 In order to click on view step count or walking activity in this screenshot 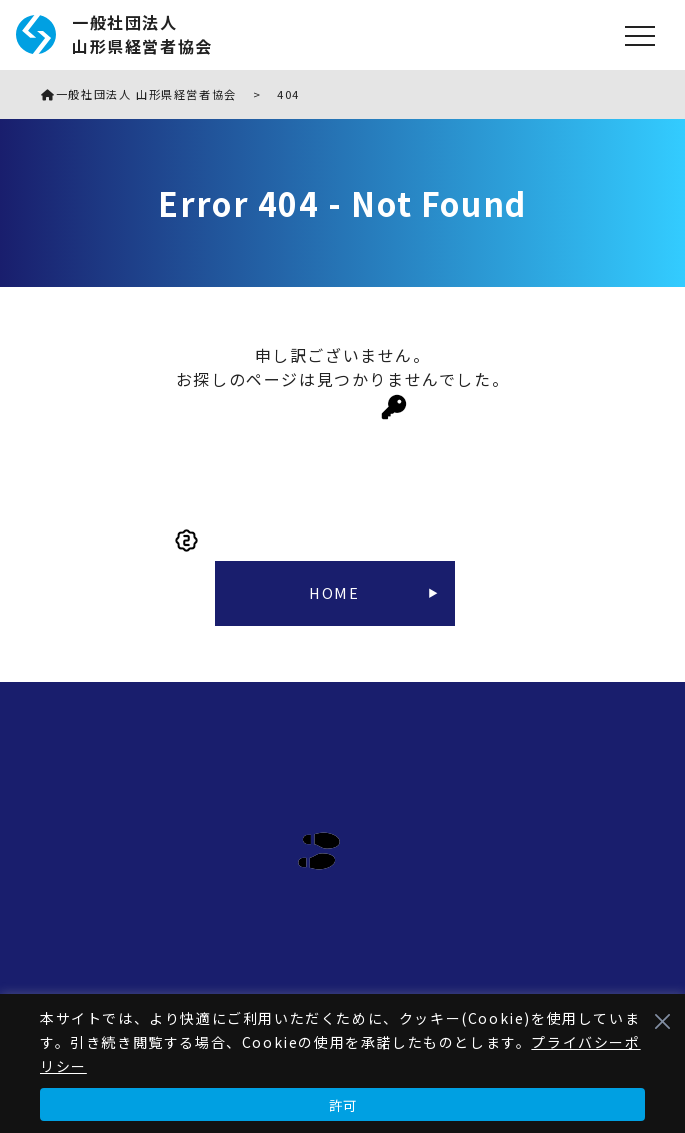, I will do `click(319, 851)`.